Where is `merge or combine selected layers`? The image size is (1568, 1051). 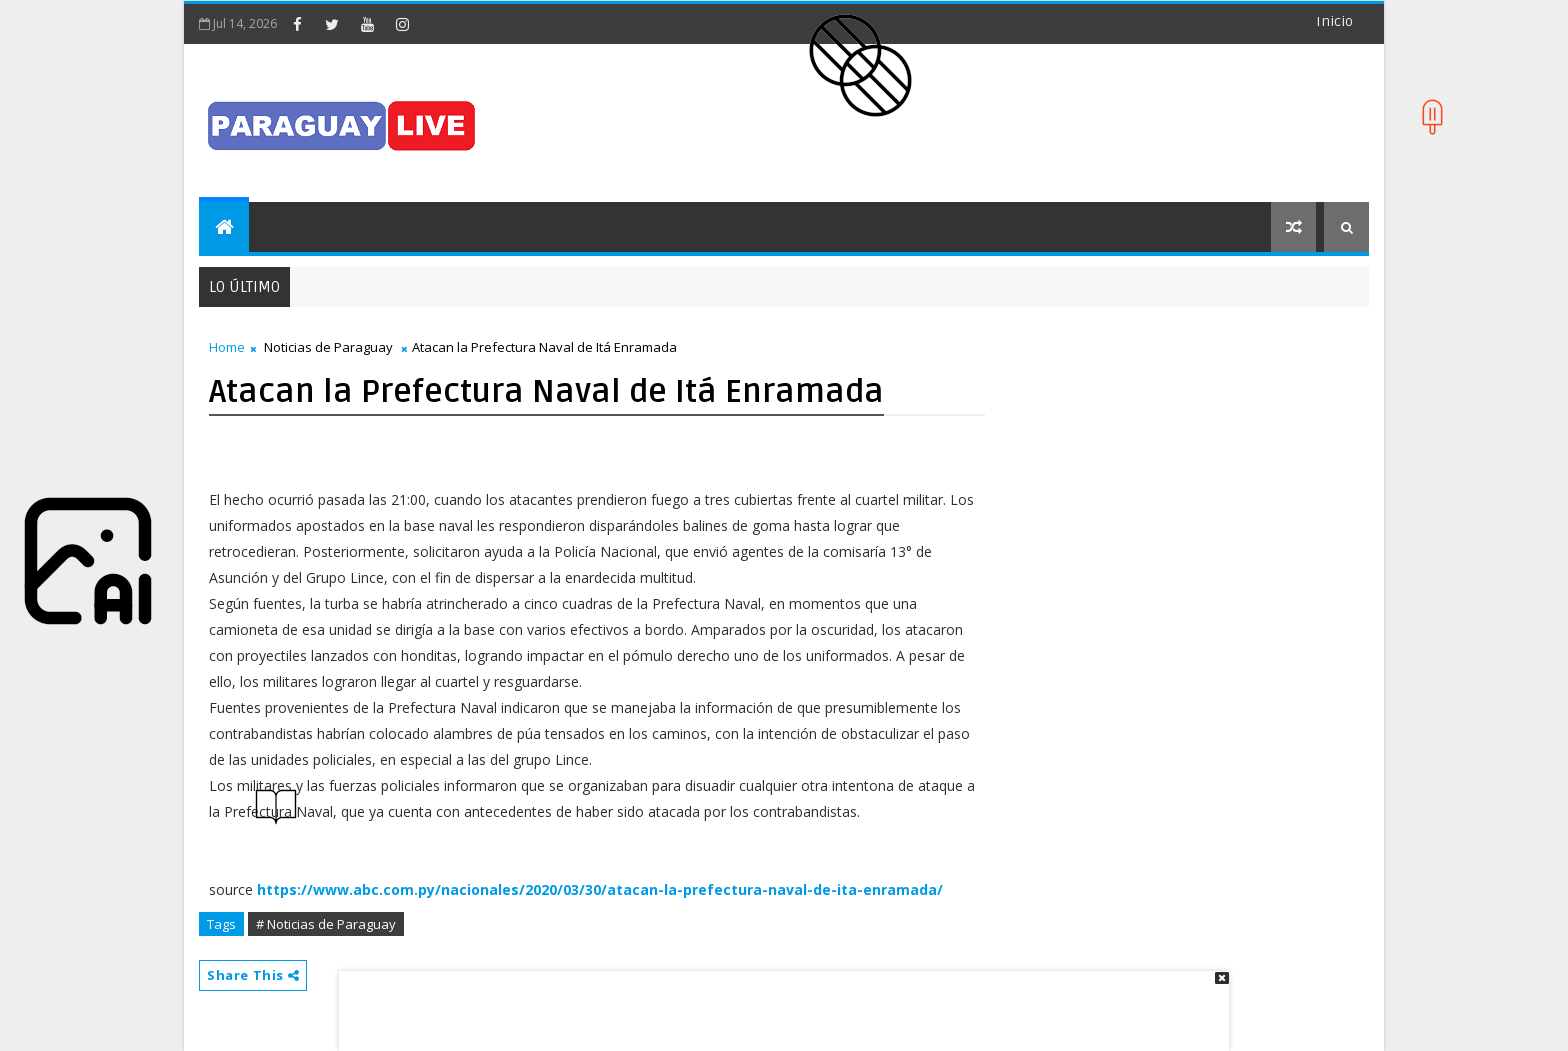 merge or combine selected layers is located at coordinates (860, 65).